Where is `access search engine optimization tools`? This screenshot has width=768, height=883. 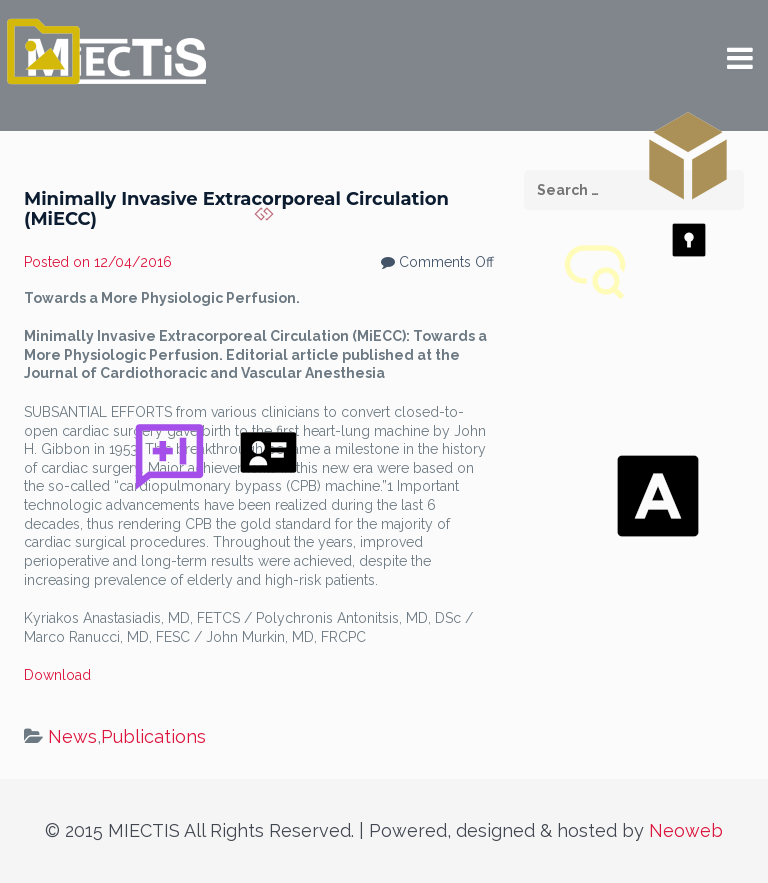
access search engine optimization tools is located at coordinates (595, 270).